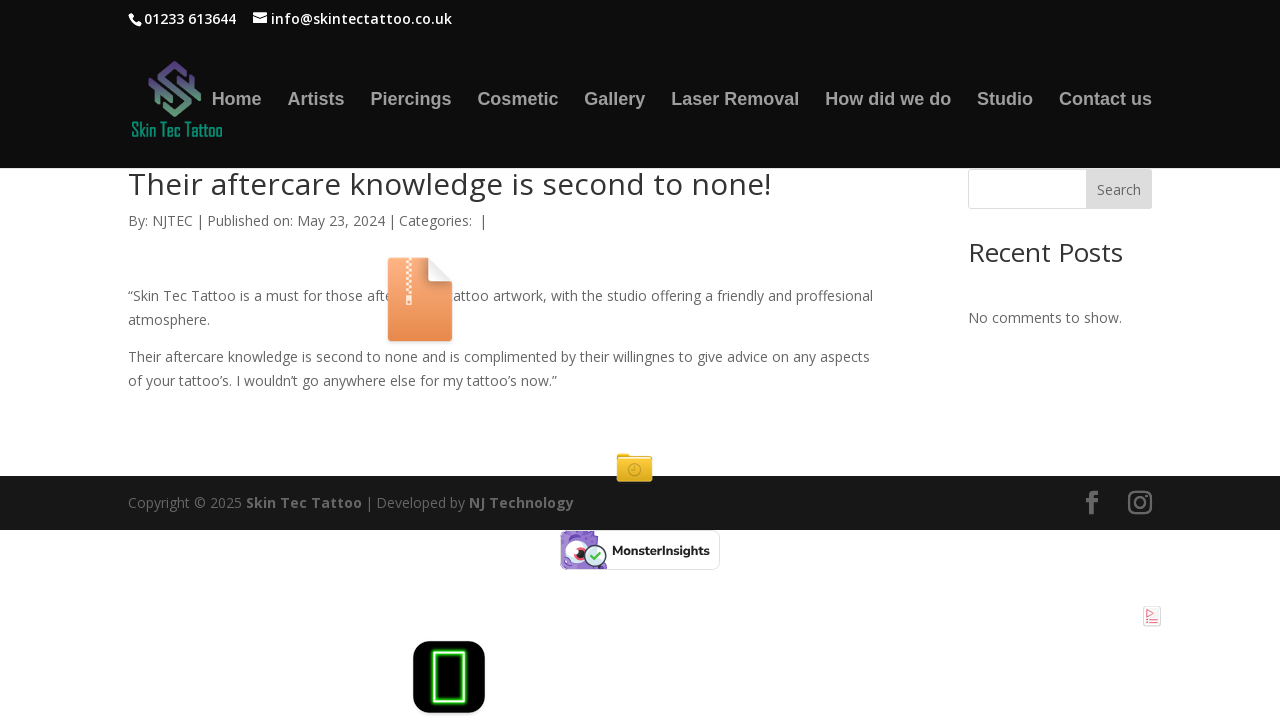 The image size is (1280, 720). What do you see at coordinates (1152, 616) in the screenshot?
I see `audio playlist file` at bounding box center [1152, 616].